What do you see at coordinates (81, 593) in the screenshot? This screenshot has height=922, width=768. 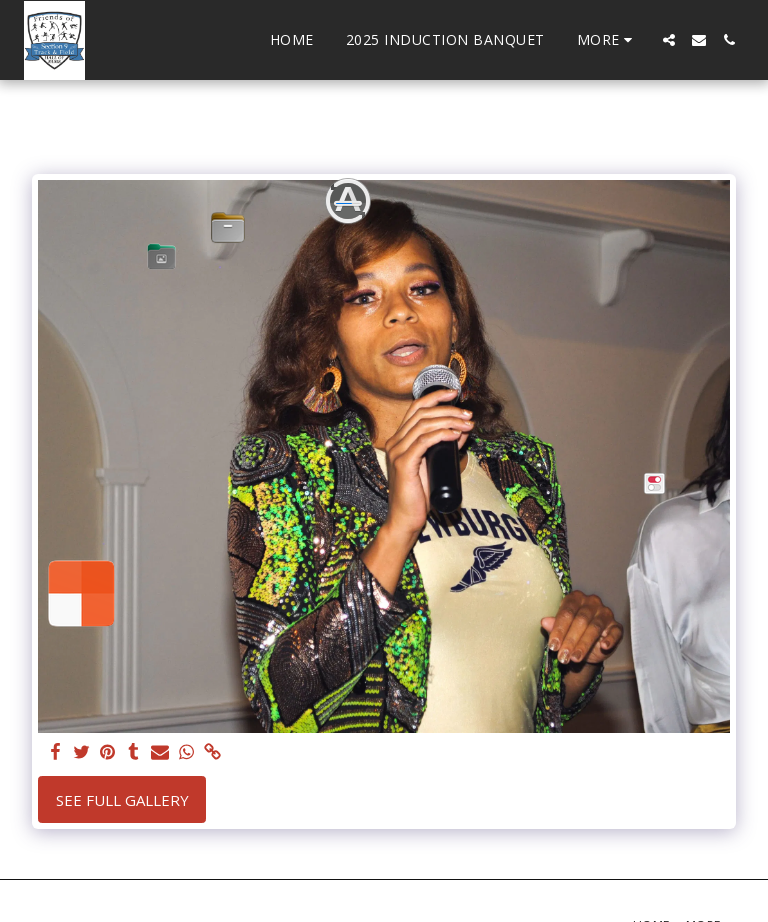 I see `switch to the bottom-left workspace` at bounding box center [81, 593].